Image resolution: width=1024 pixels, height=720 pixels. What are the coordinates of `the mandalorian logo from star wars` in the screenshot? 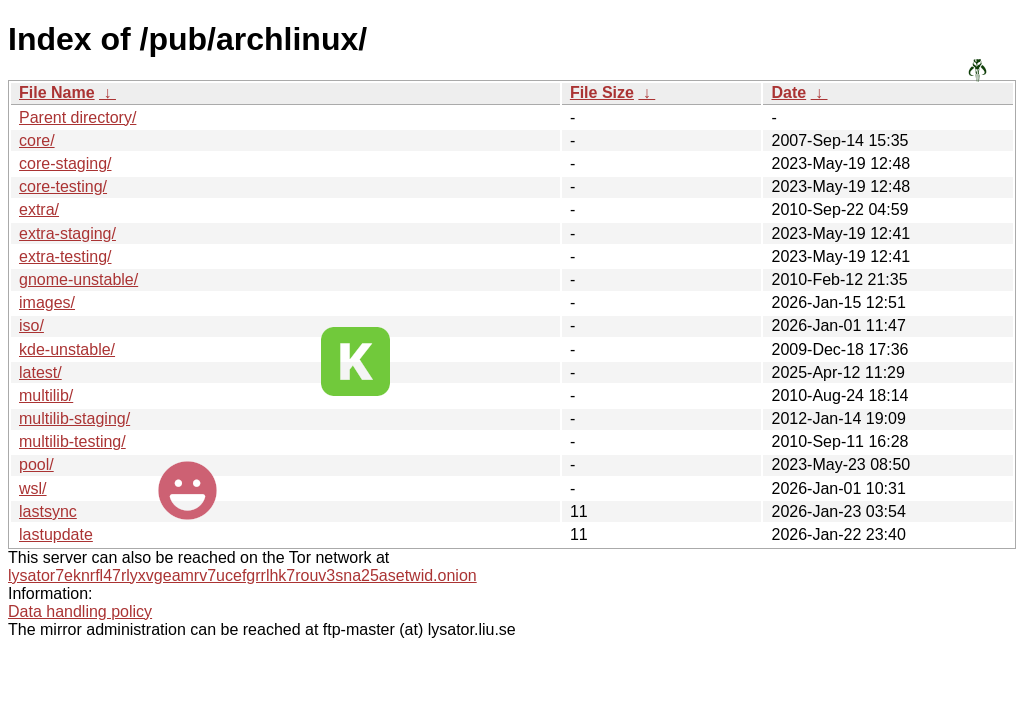 It's located at (977, 70).